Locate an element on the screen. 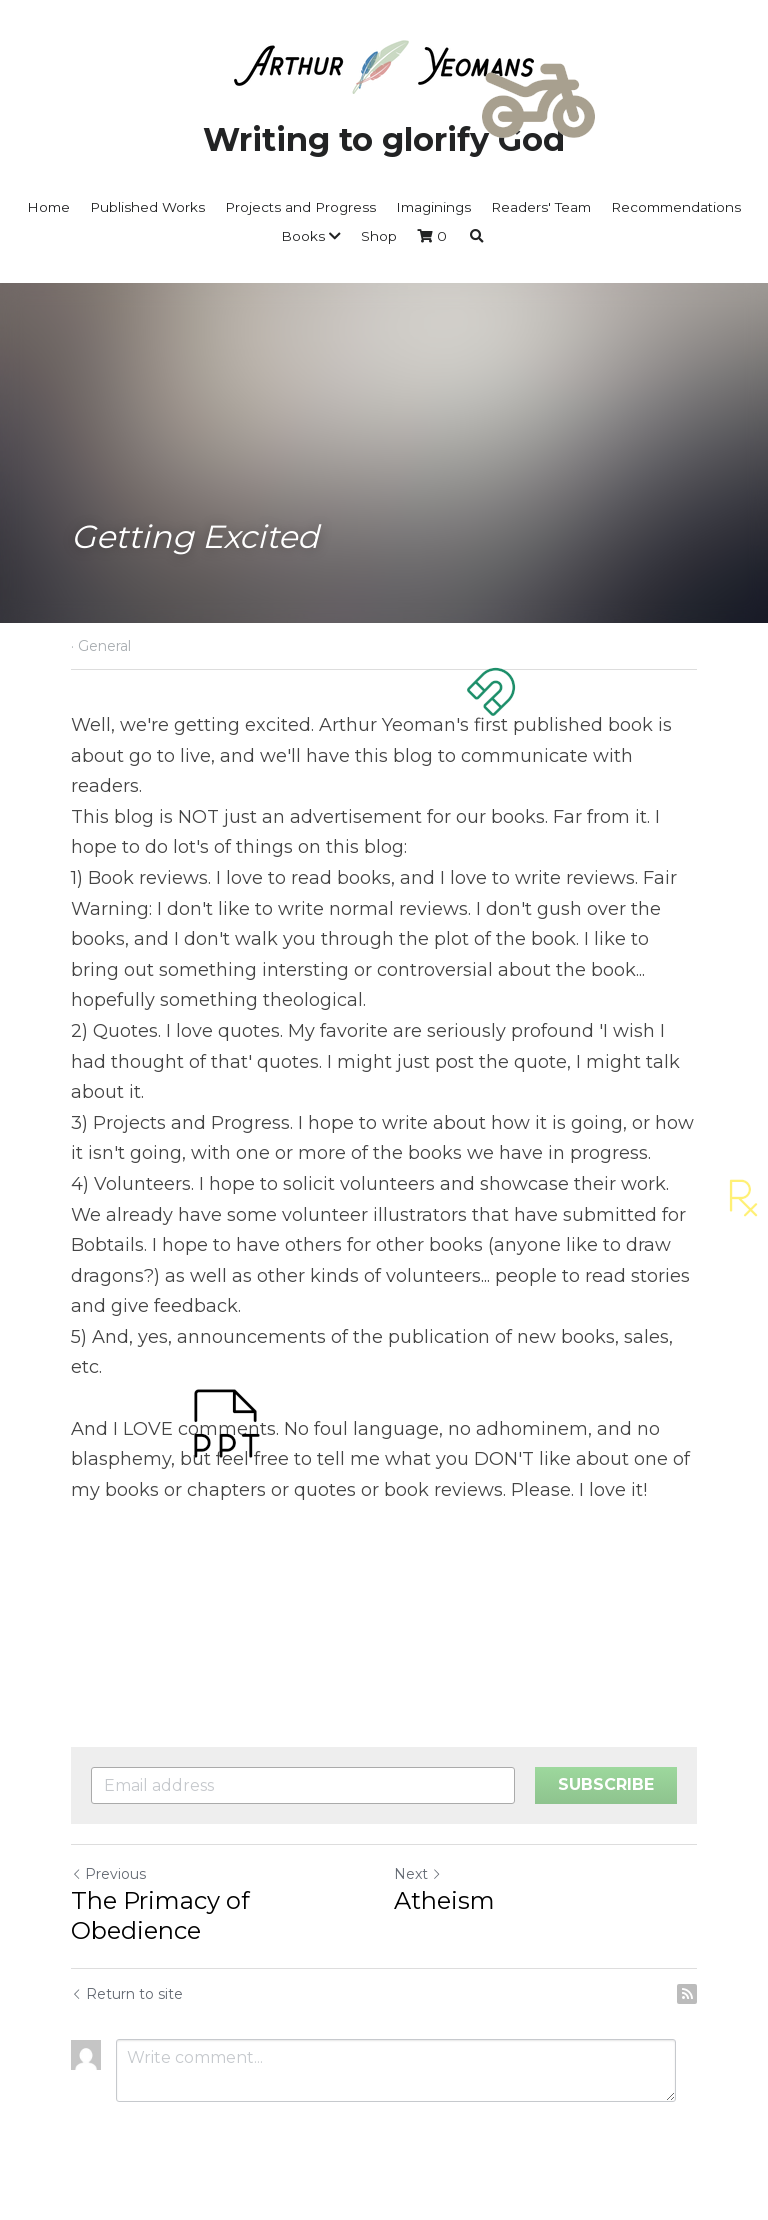 This screenshot has width=768, height=2220. view prescription details is located at coordinates (742, 1198).